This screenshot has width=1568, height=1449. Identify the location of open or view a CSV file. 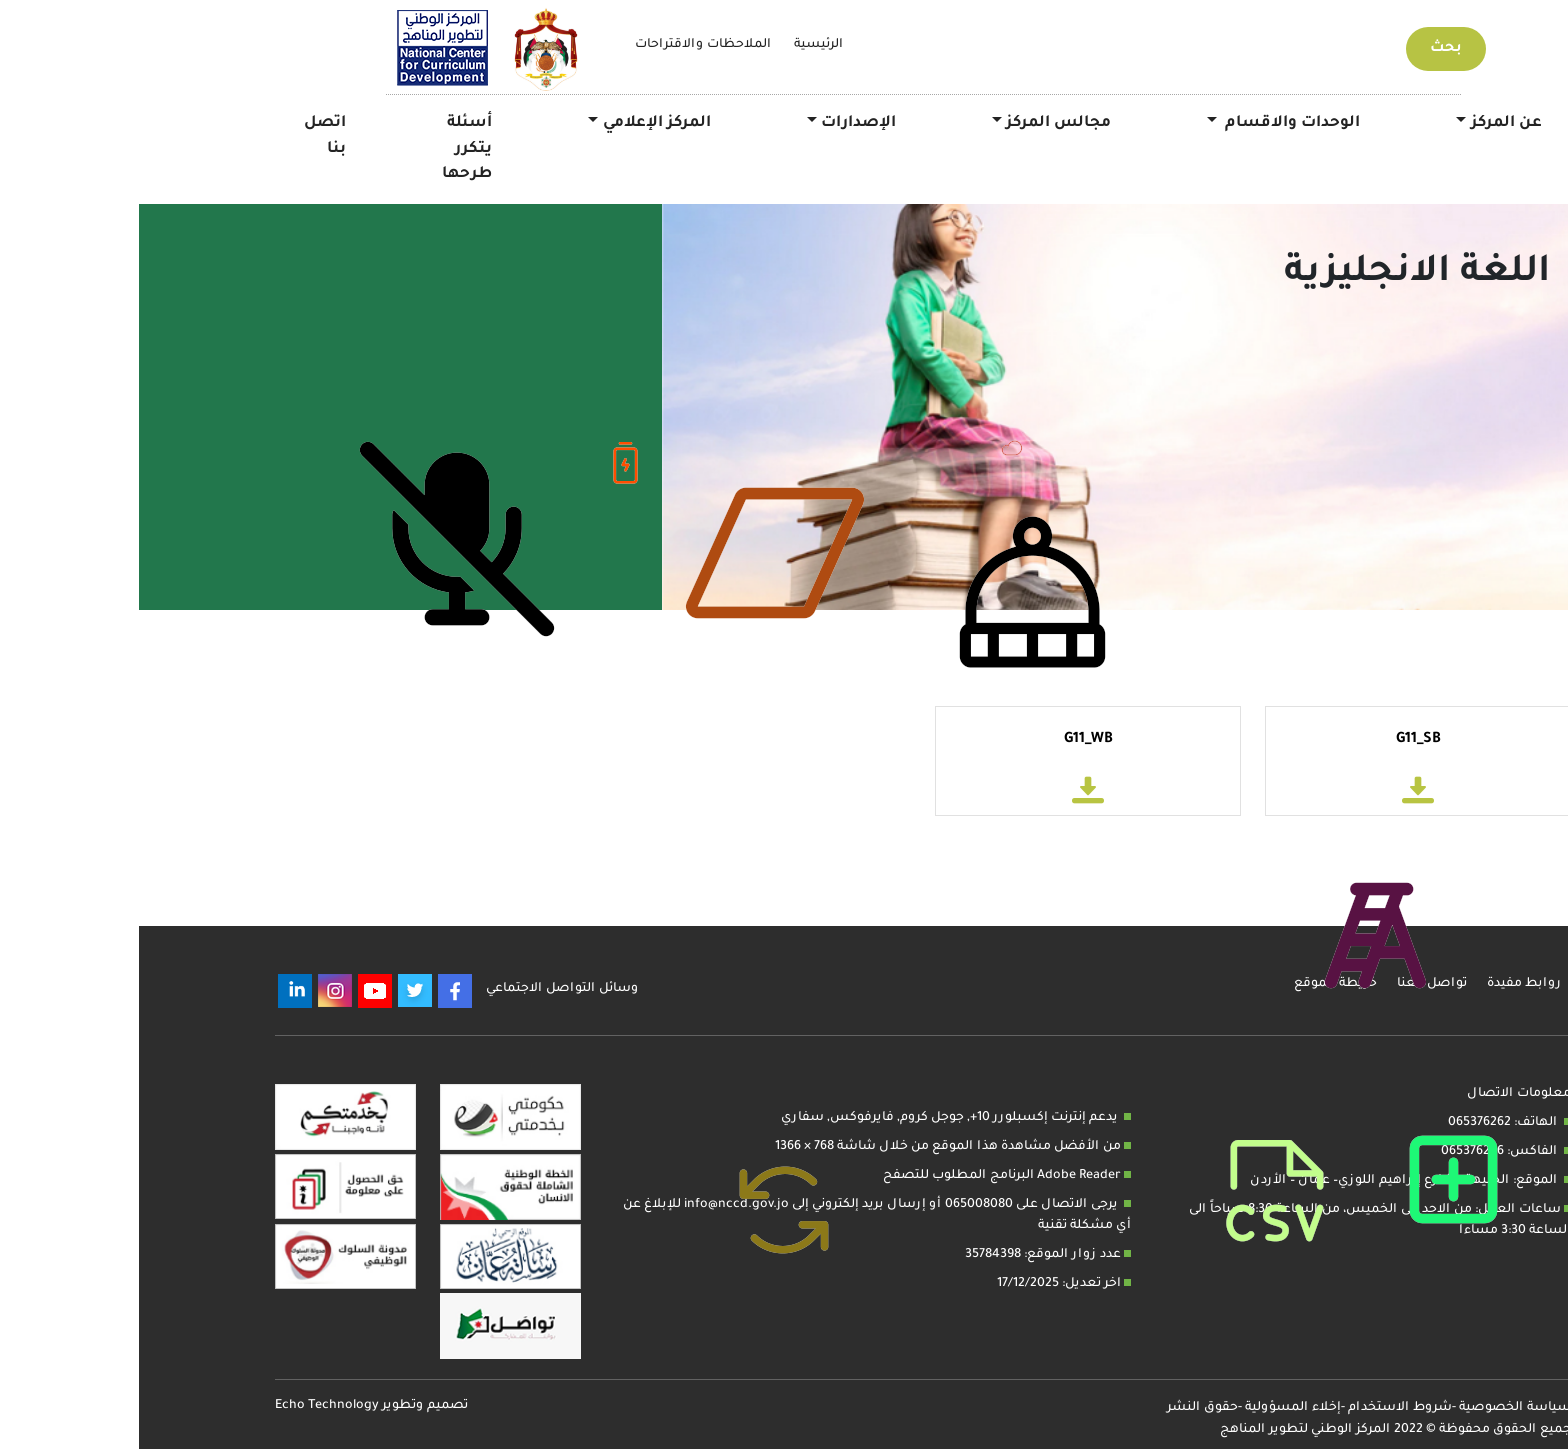
(1277, 1195).